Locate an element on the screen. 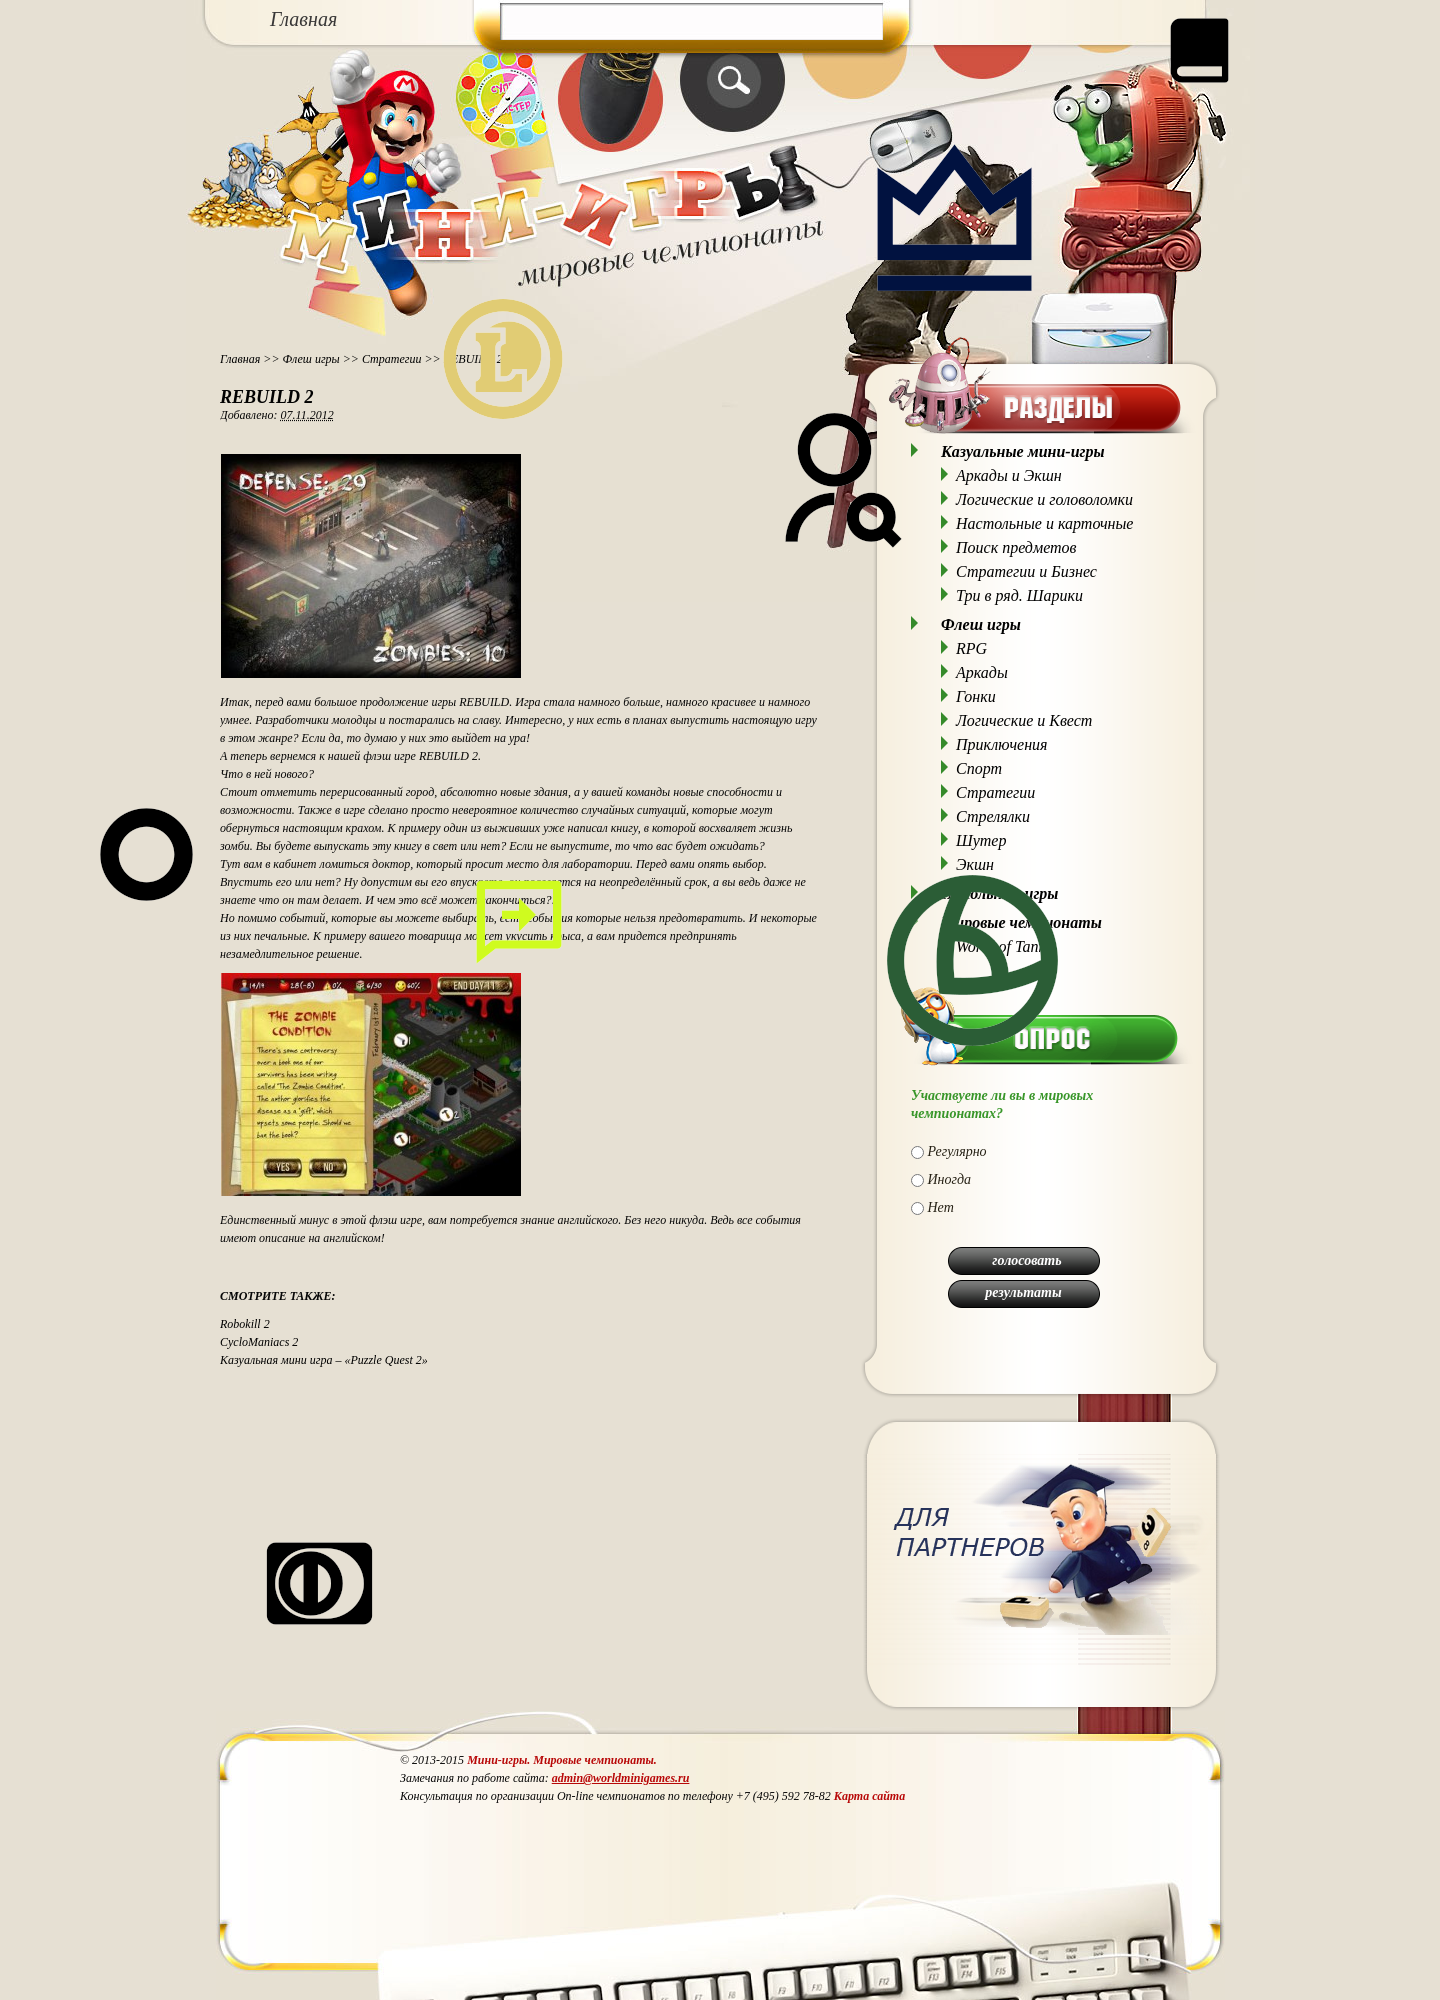  pay with Diners Club credit card is located at coordinates (319, 1583).